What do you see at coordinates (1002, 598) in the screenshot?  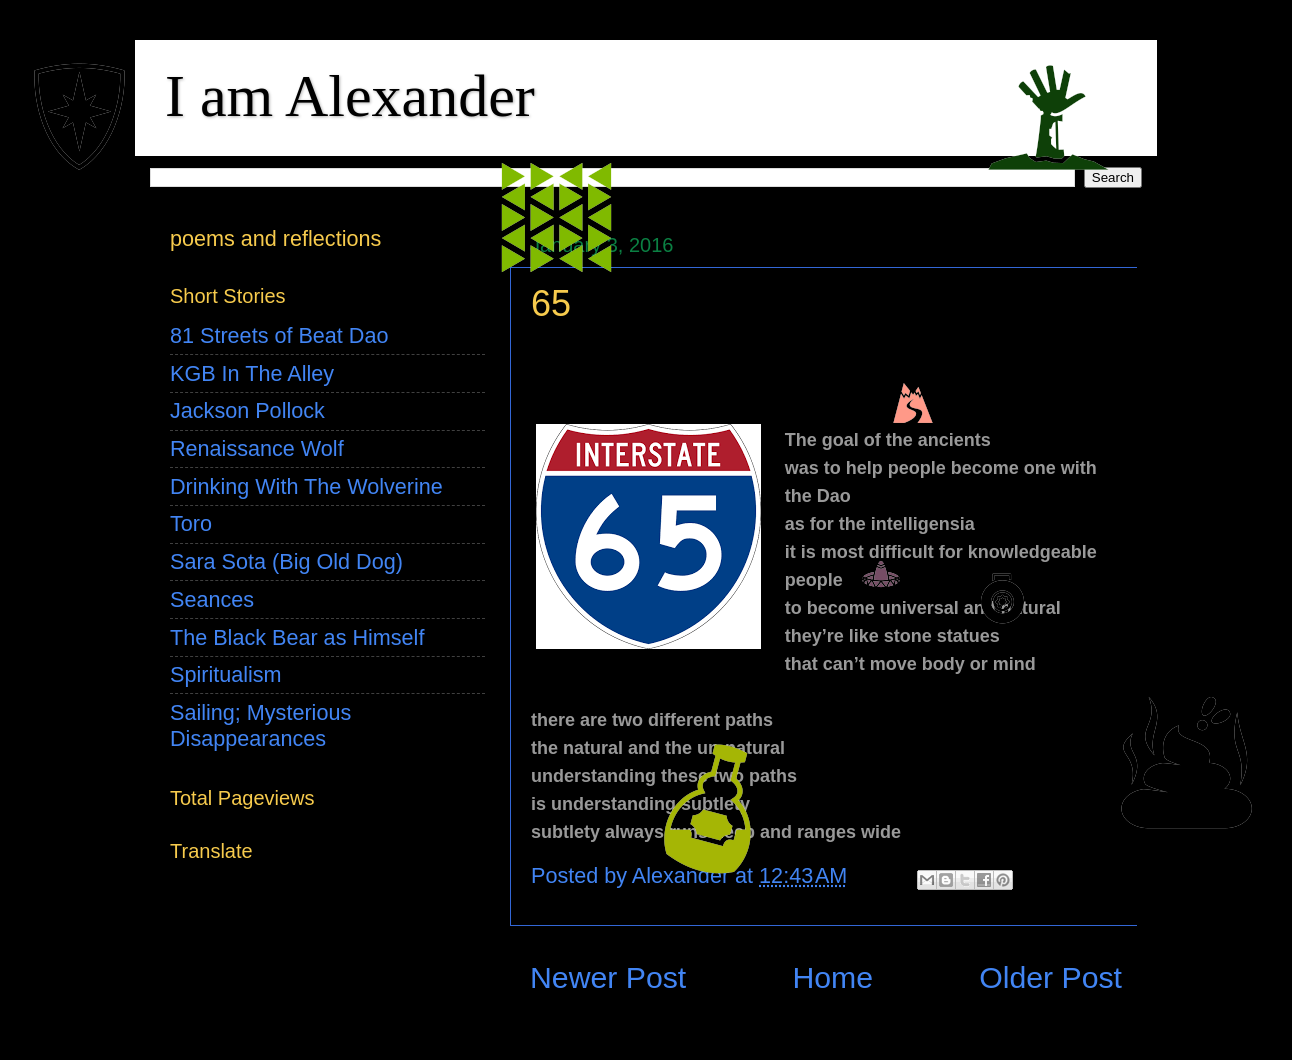 I see `place a teller mine explosive in-game` at bounding box center [1002, 598].